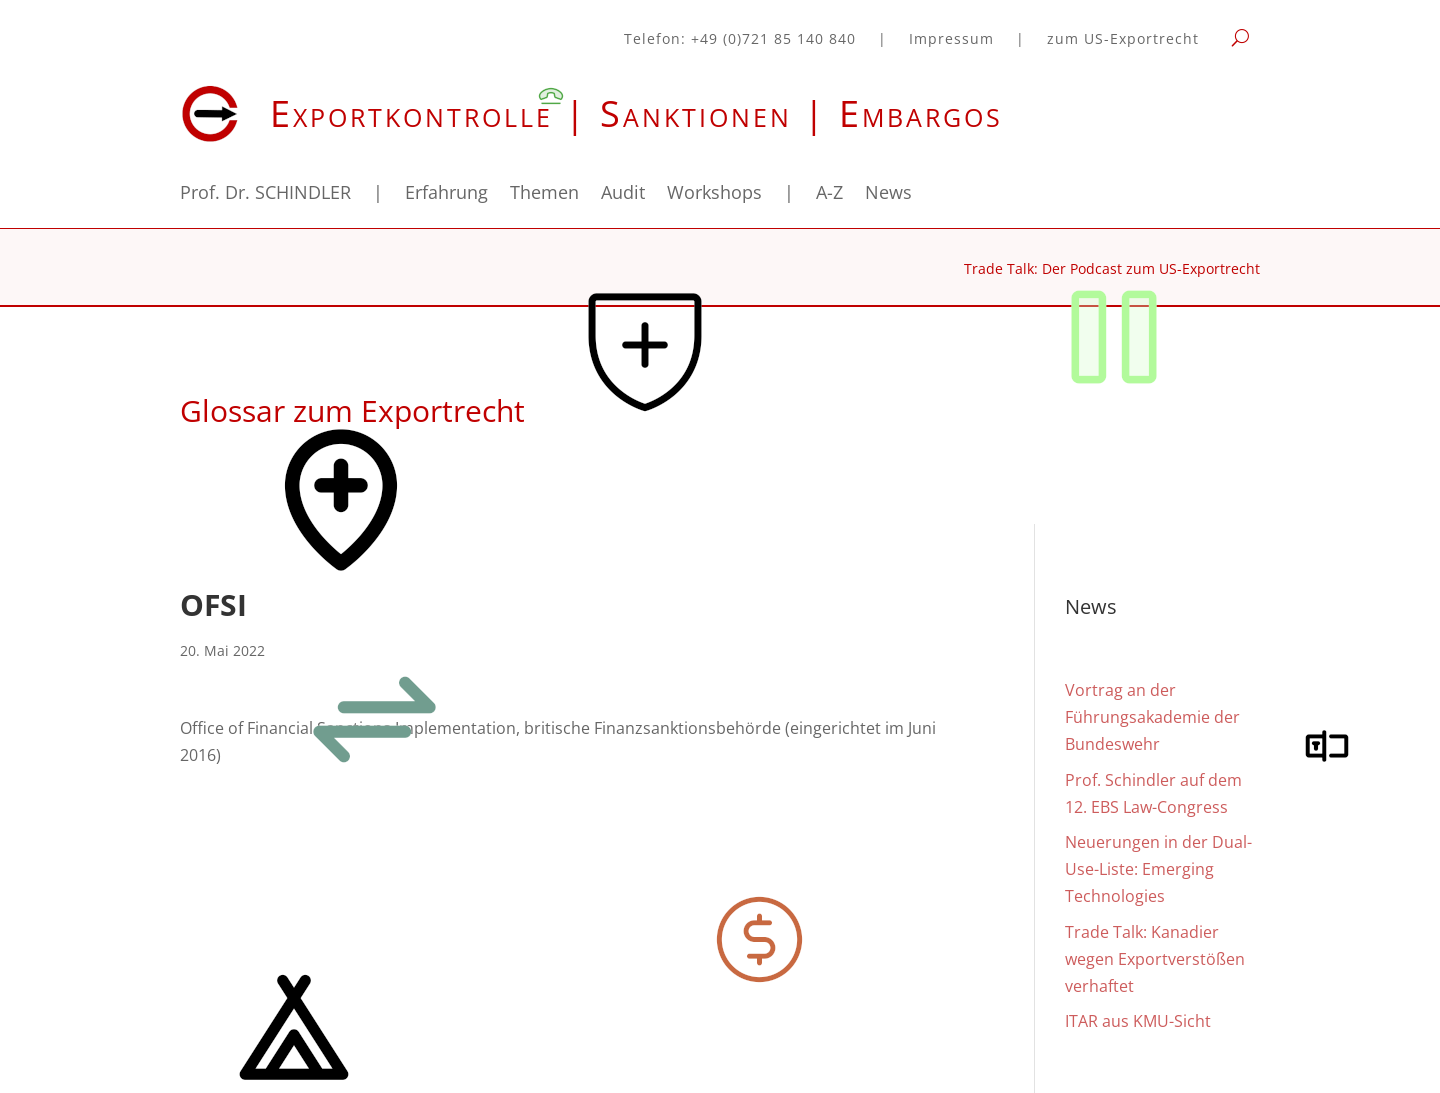 The image size is (1440, 1093). What do you see at coordinates (1327, 746) in the screenshot?
I see `enter or edit text in a form field` at bounding box center [1327, 746].